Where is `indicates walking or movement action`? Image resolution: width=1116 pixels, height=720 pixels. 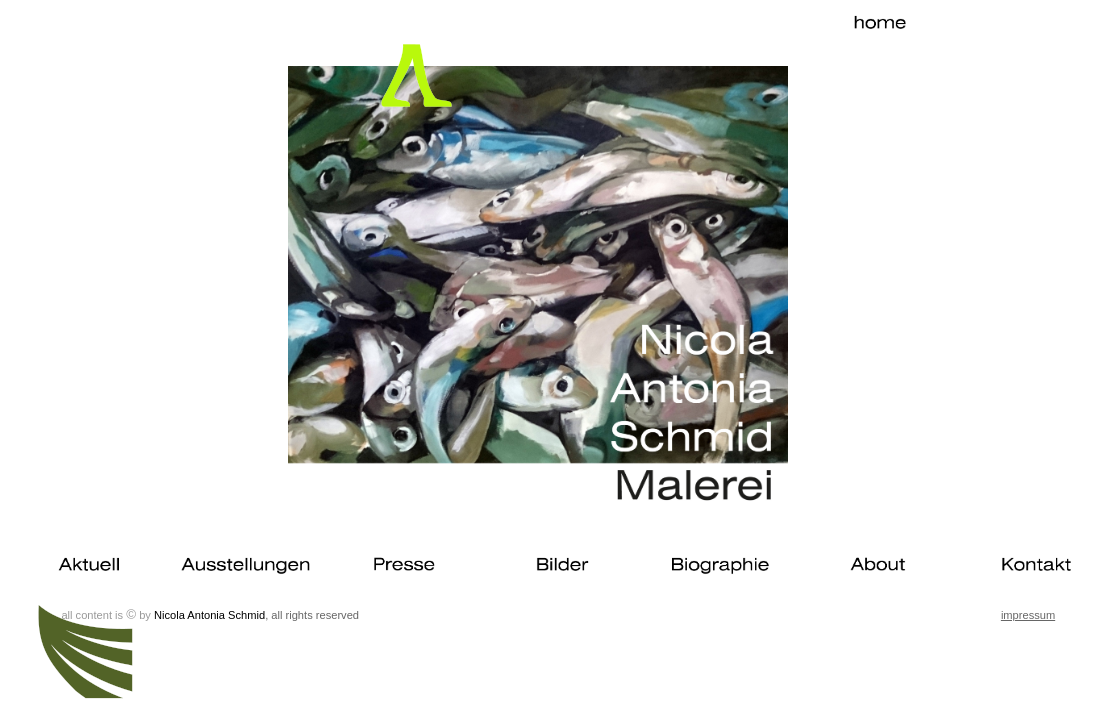 indicates walking or movement action is located at coordinates (416, 75).